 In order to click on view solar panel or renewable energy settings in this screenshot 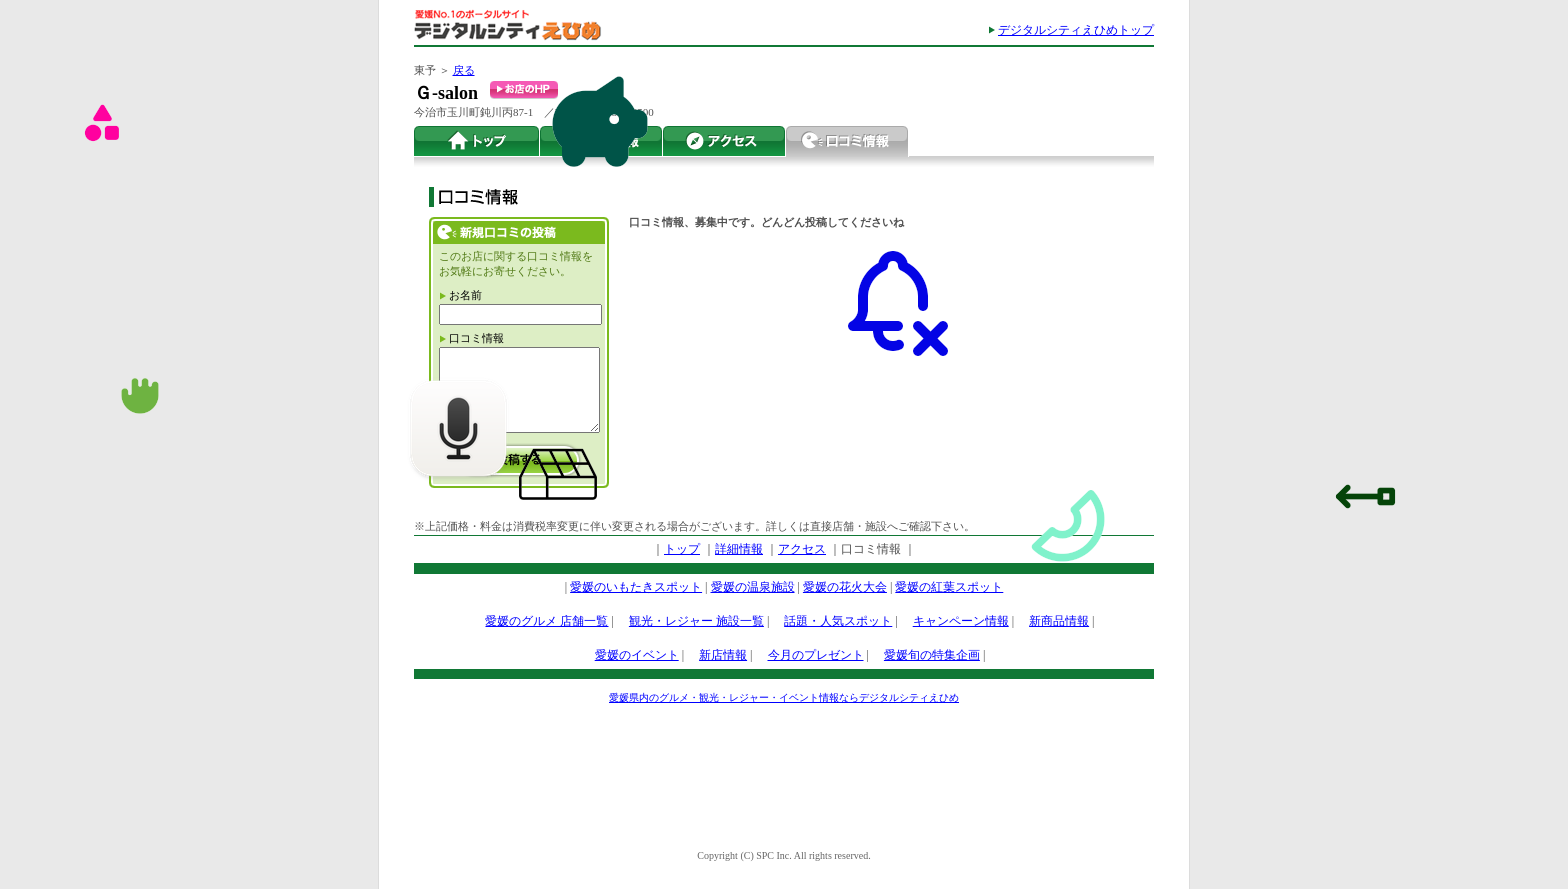, I will do `click(558, 477)`.